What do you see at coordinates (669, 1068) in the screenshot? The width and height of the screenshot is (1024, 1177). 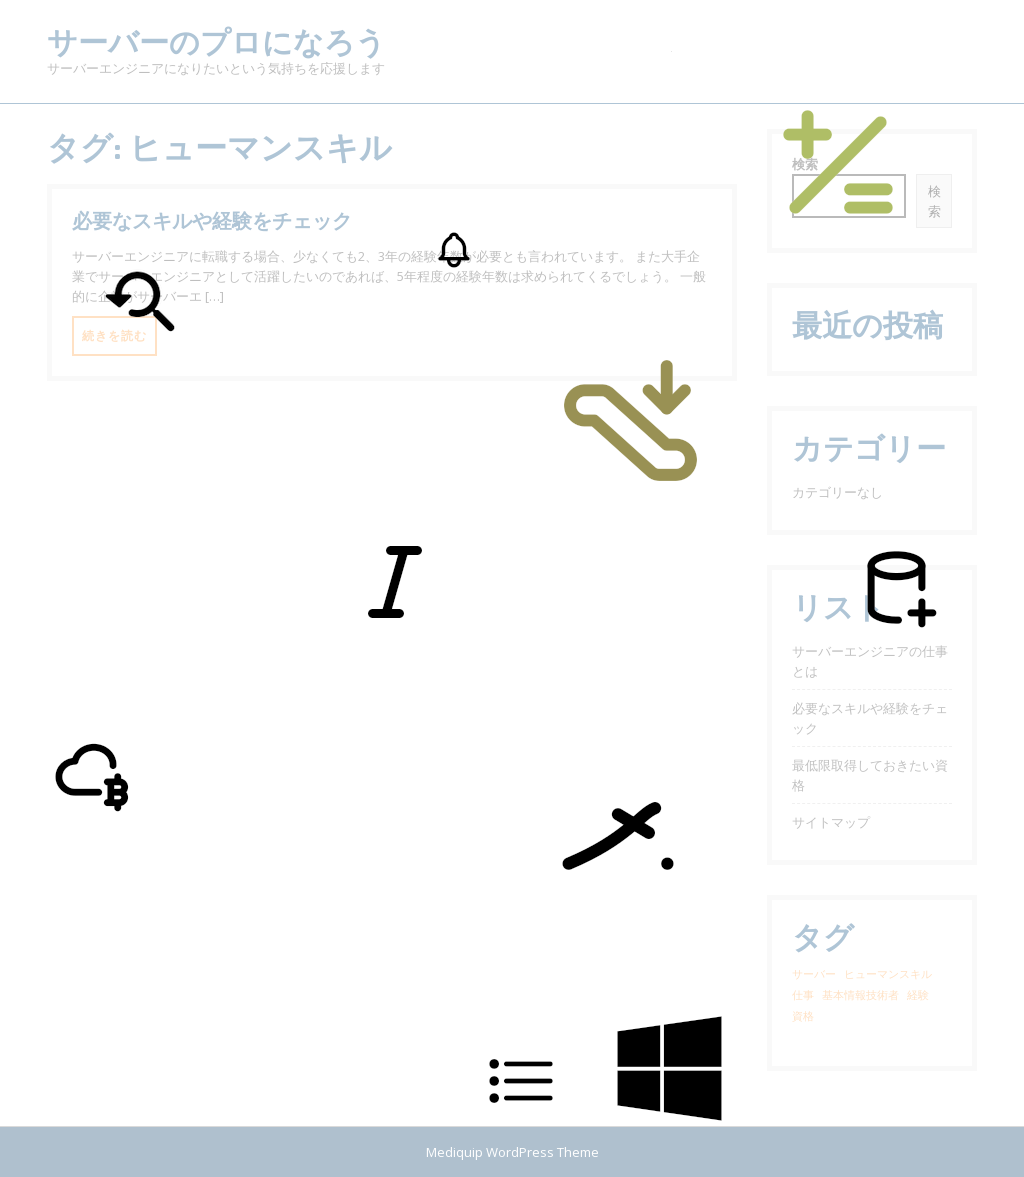 I see `open windows-specific settings or features` at bounding box center [669, 1068].